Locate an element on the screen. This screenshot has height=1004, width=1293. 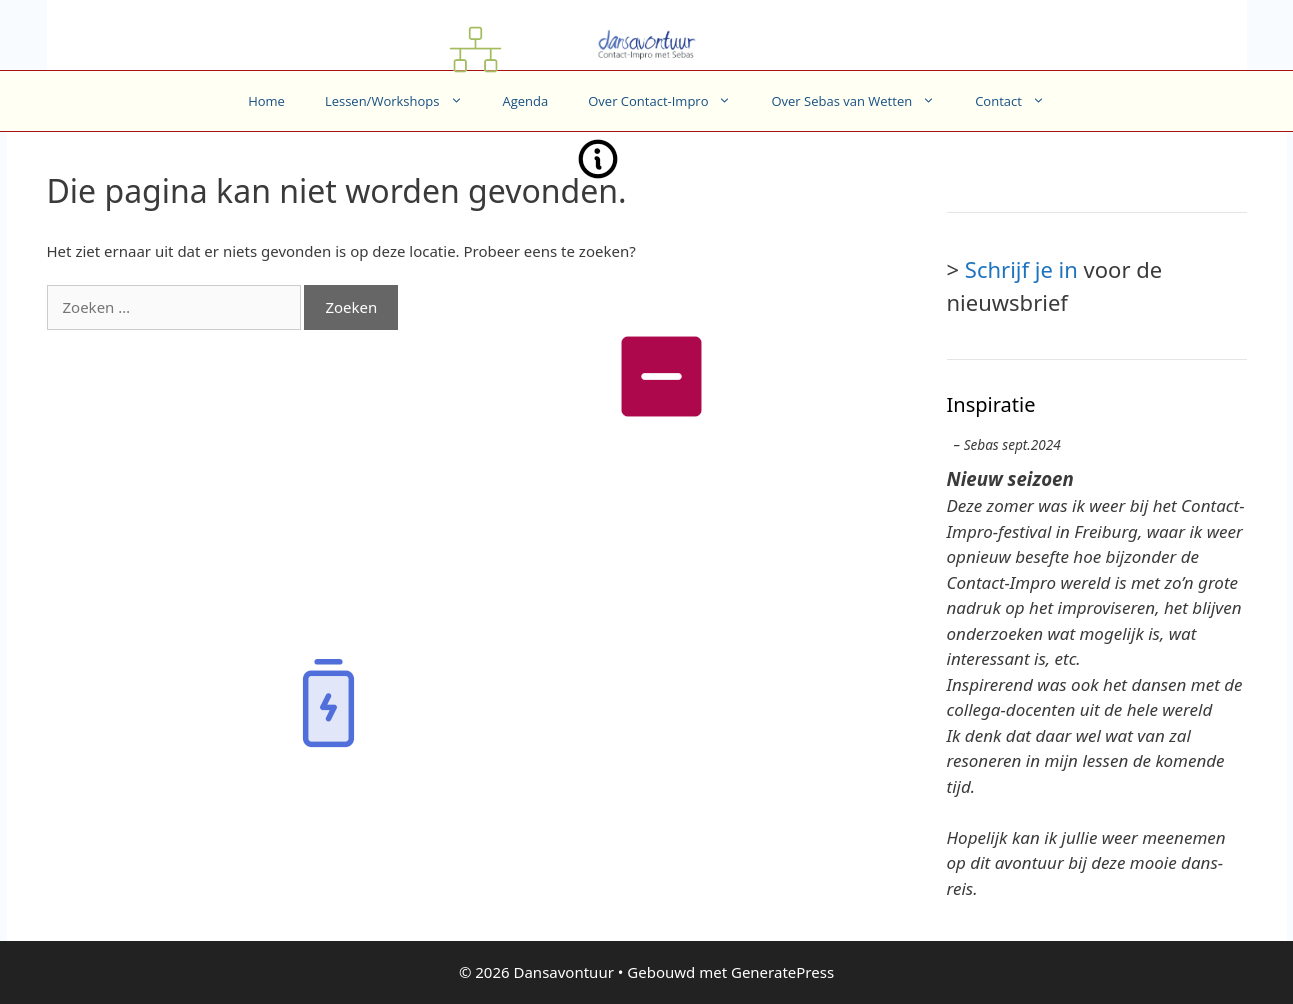
collapse or minimize a section is located at coordinates (661, 376).